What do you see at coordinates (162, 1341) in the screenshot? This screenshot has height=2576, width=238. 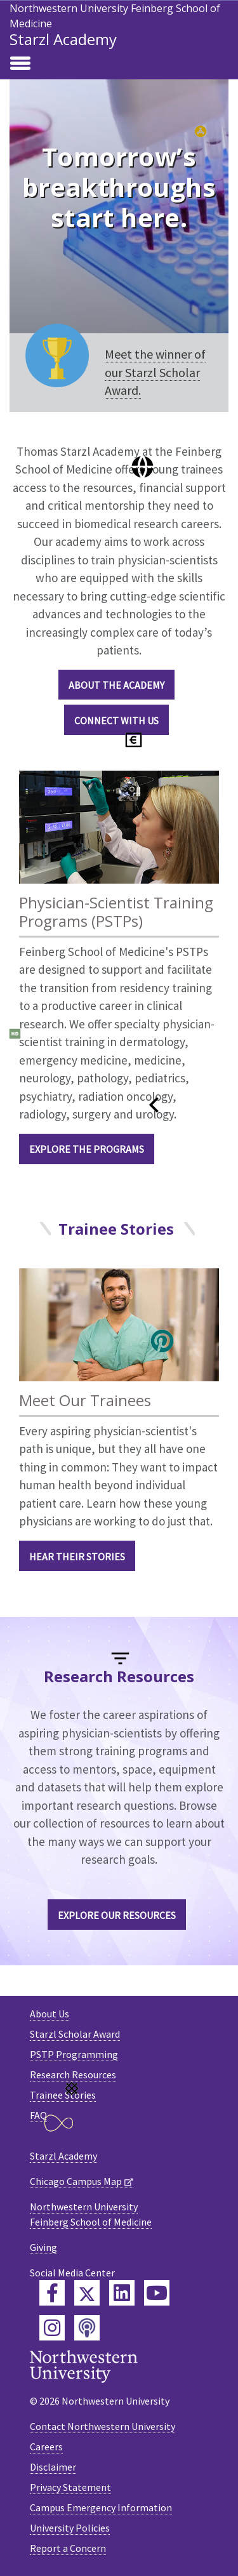 I see `open Pinterest app` at bounding box center [162, 1341].